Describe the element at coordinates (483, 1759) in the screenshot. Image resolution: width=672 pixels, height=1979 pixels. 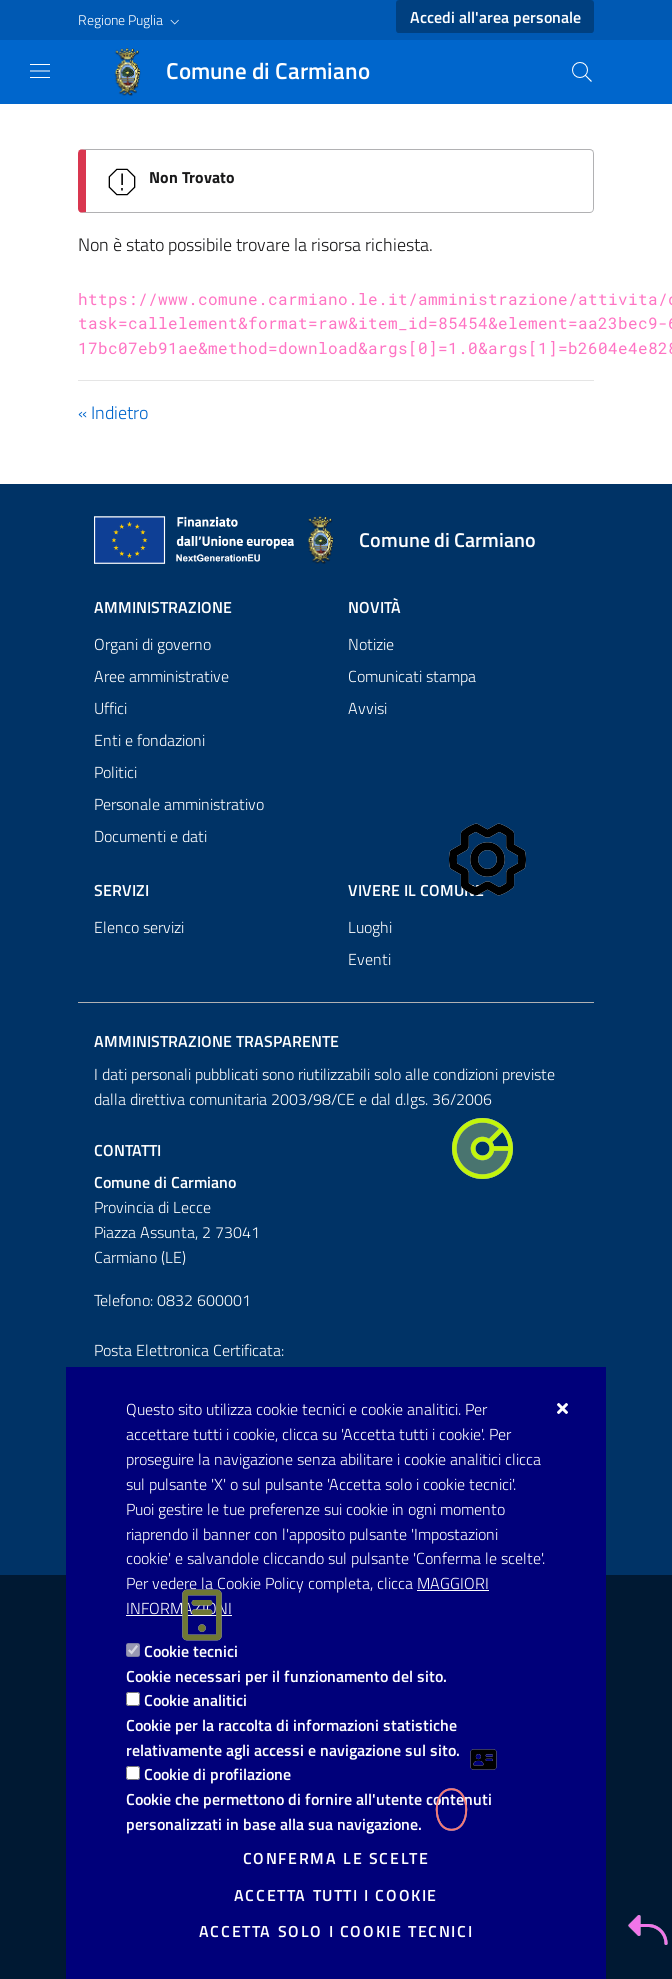
I see `view contact card details` at that location.